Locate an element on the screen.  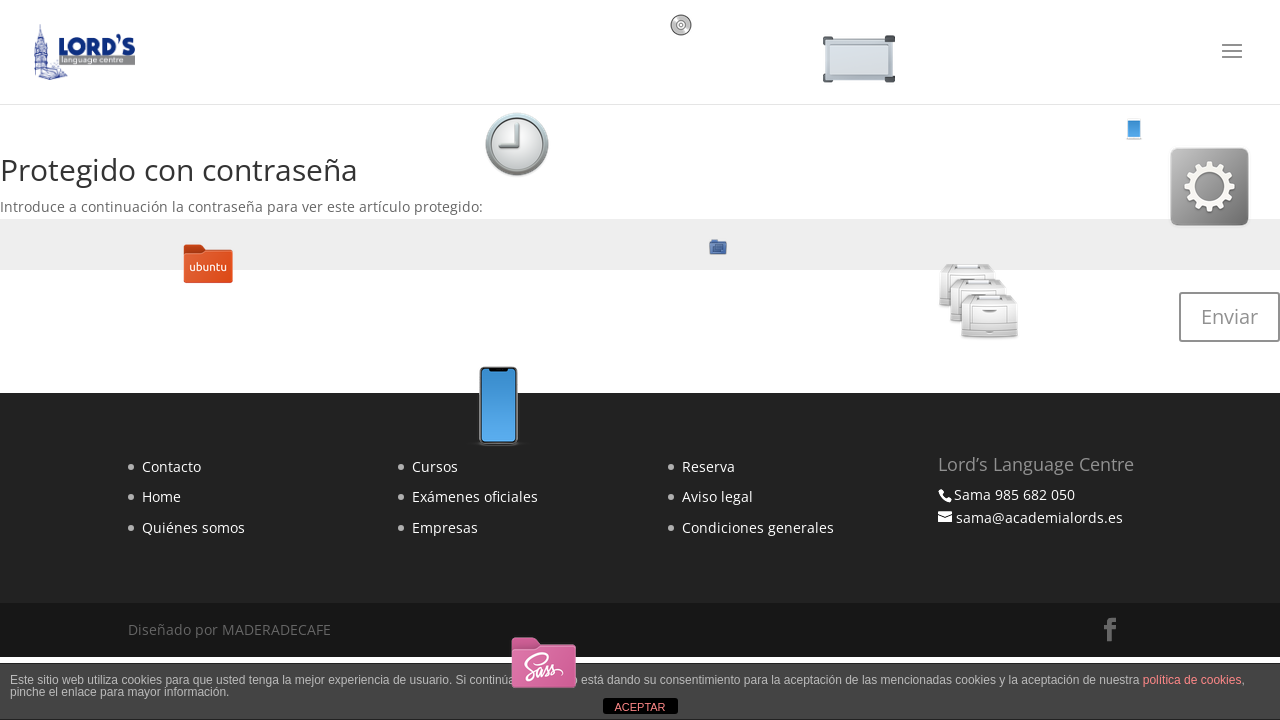
open ubuntu-related files folder is located at coordinates (208, 265).